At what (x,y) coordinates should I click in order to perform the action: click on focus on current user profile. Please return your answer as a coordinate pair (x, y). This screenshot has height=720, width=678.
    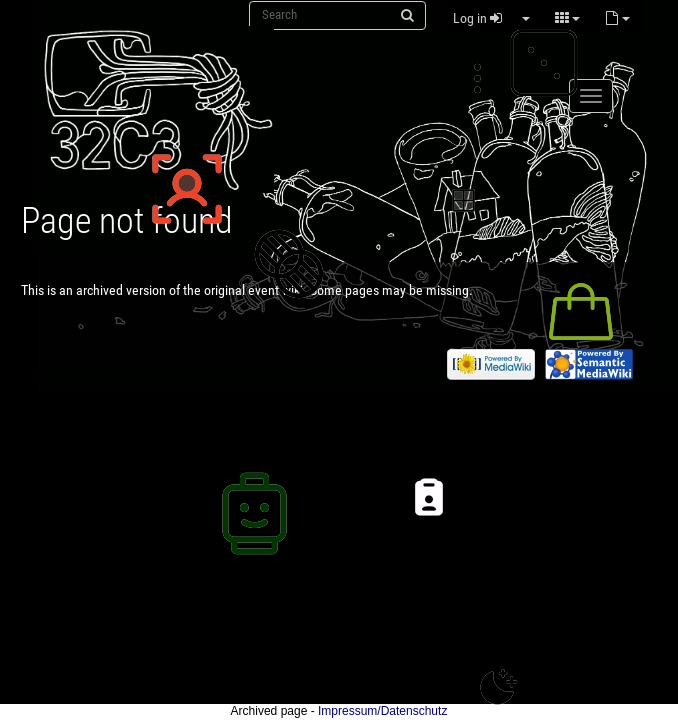
    Looking at the image, I should click on (187, 189).